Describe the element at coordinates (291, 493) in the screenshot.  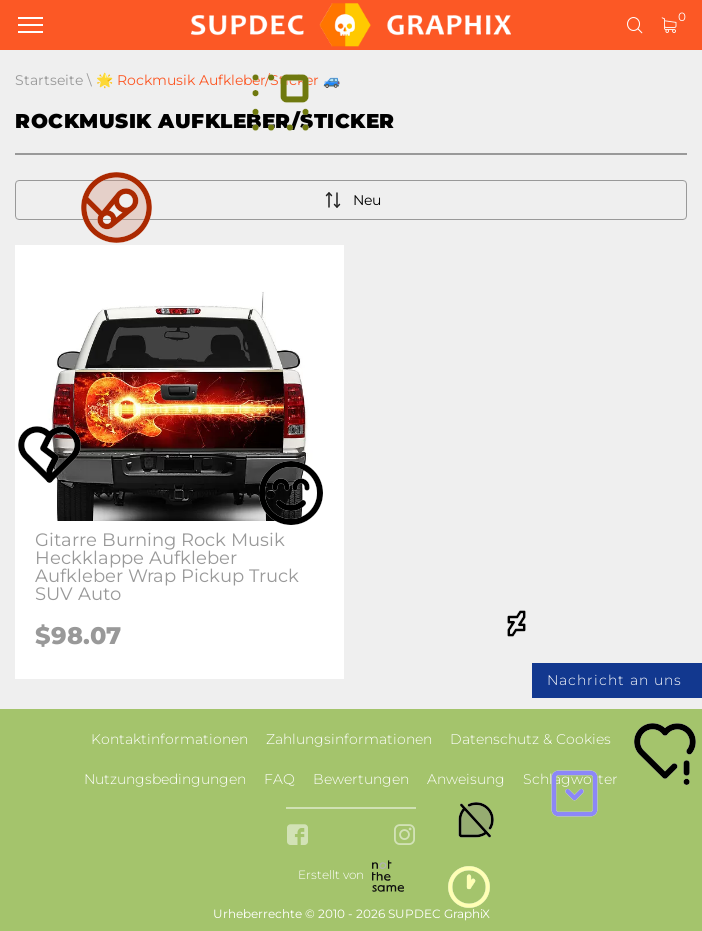
I see `add a positive reaction or emoji` at that location.